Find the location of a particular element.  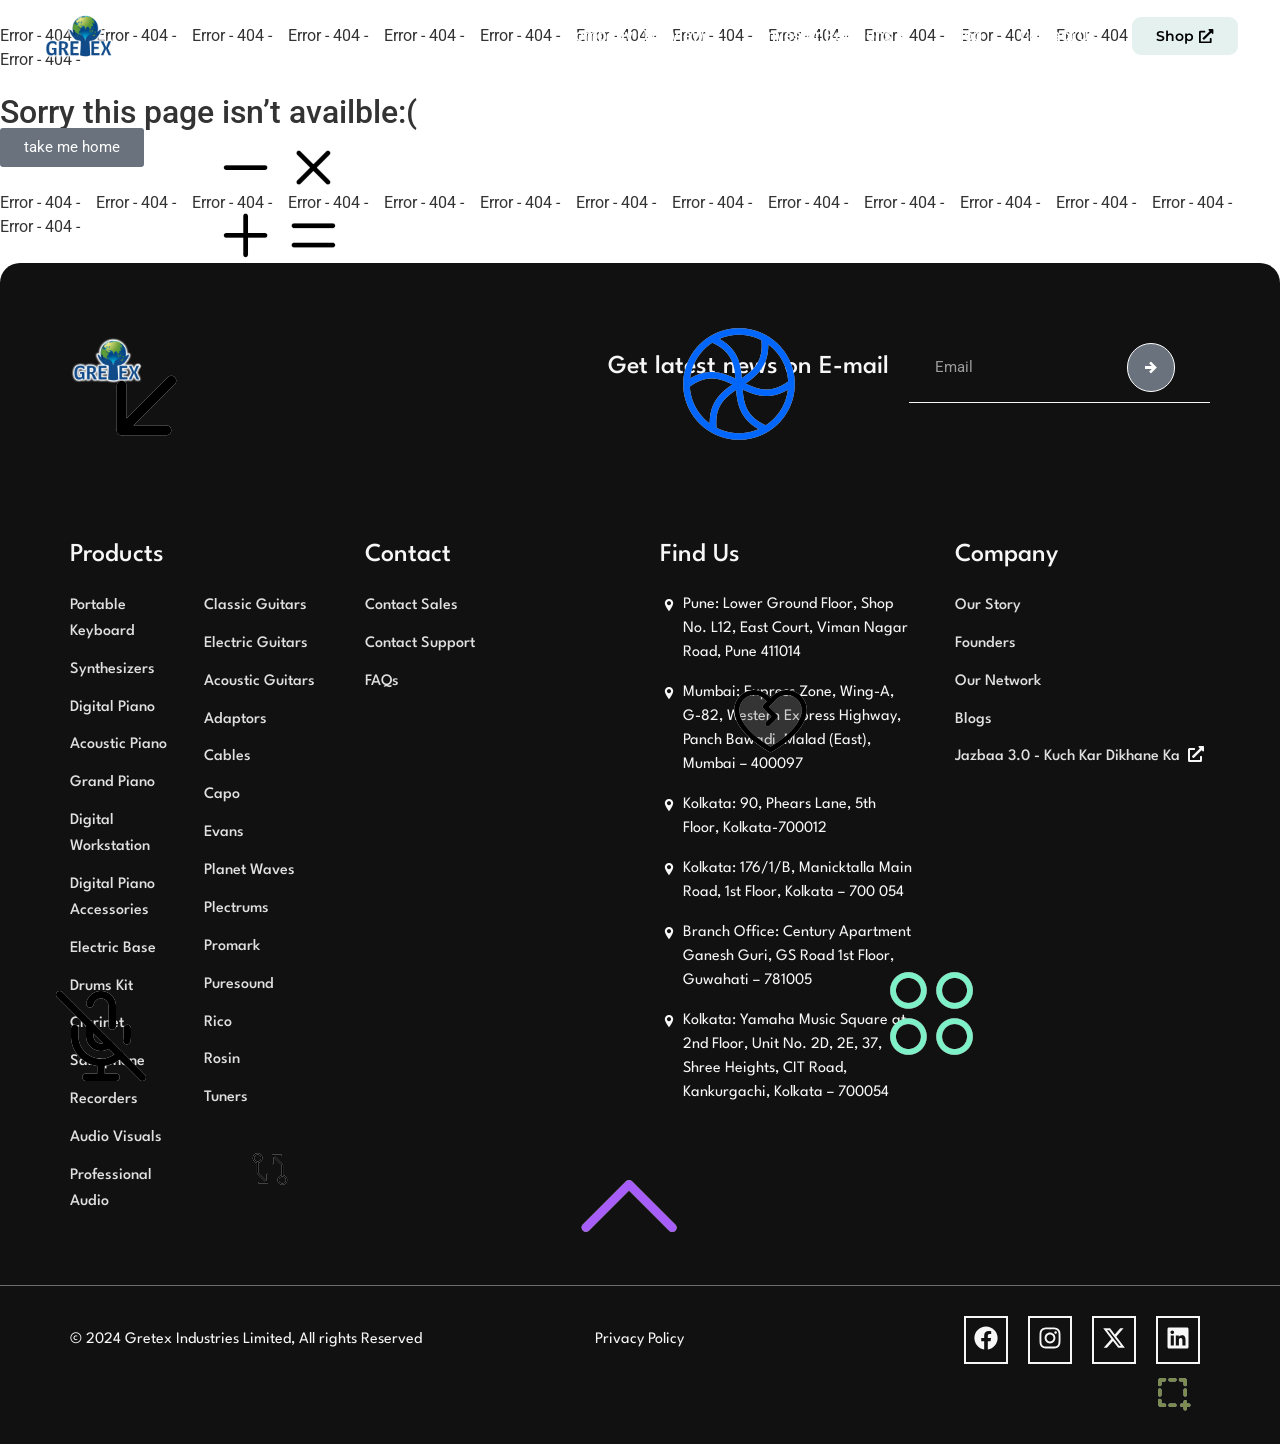

add to current selection is located at coordinates (1172, 1392).